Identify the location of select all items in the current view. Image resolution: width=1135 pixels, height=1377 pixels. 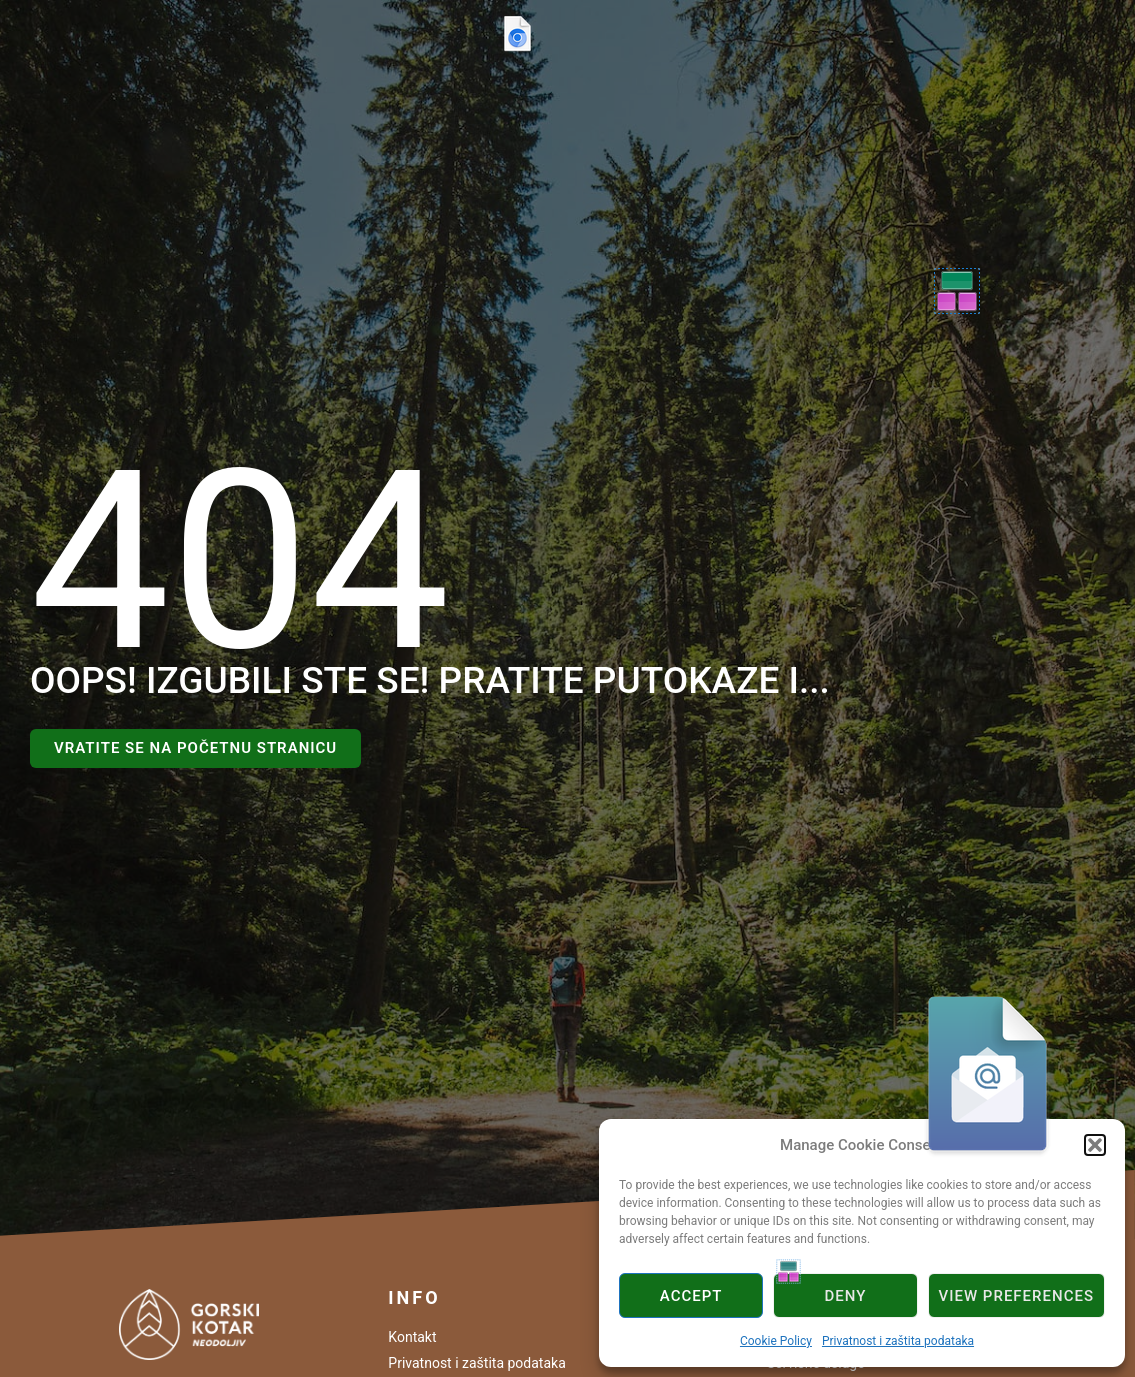
(788, 1271).